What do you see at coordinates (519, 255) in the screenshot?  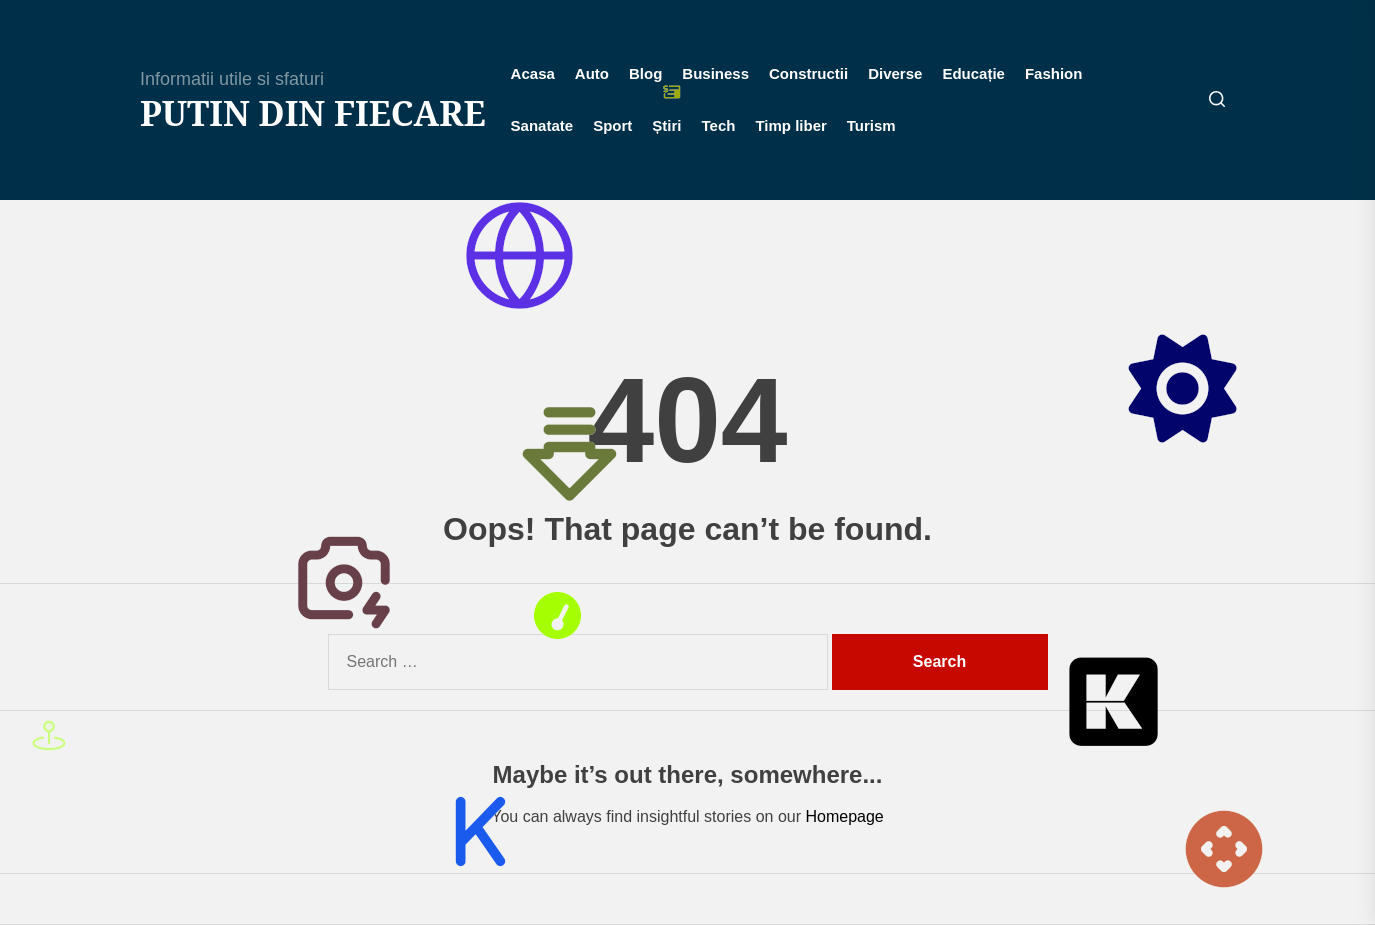 I see `access website or browse the web` at bounding box center [519, 255].